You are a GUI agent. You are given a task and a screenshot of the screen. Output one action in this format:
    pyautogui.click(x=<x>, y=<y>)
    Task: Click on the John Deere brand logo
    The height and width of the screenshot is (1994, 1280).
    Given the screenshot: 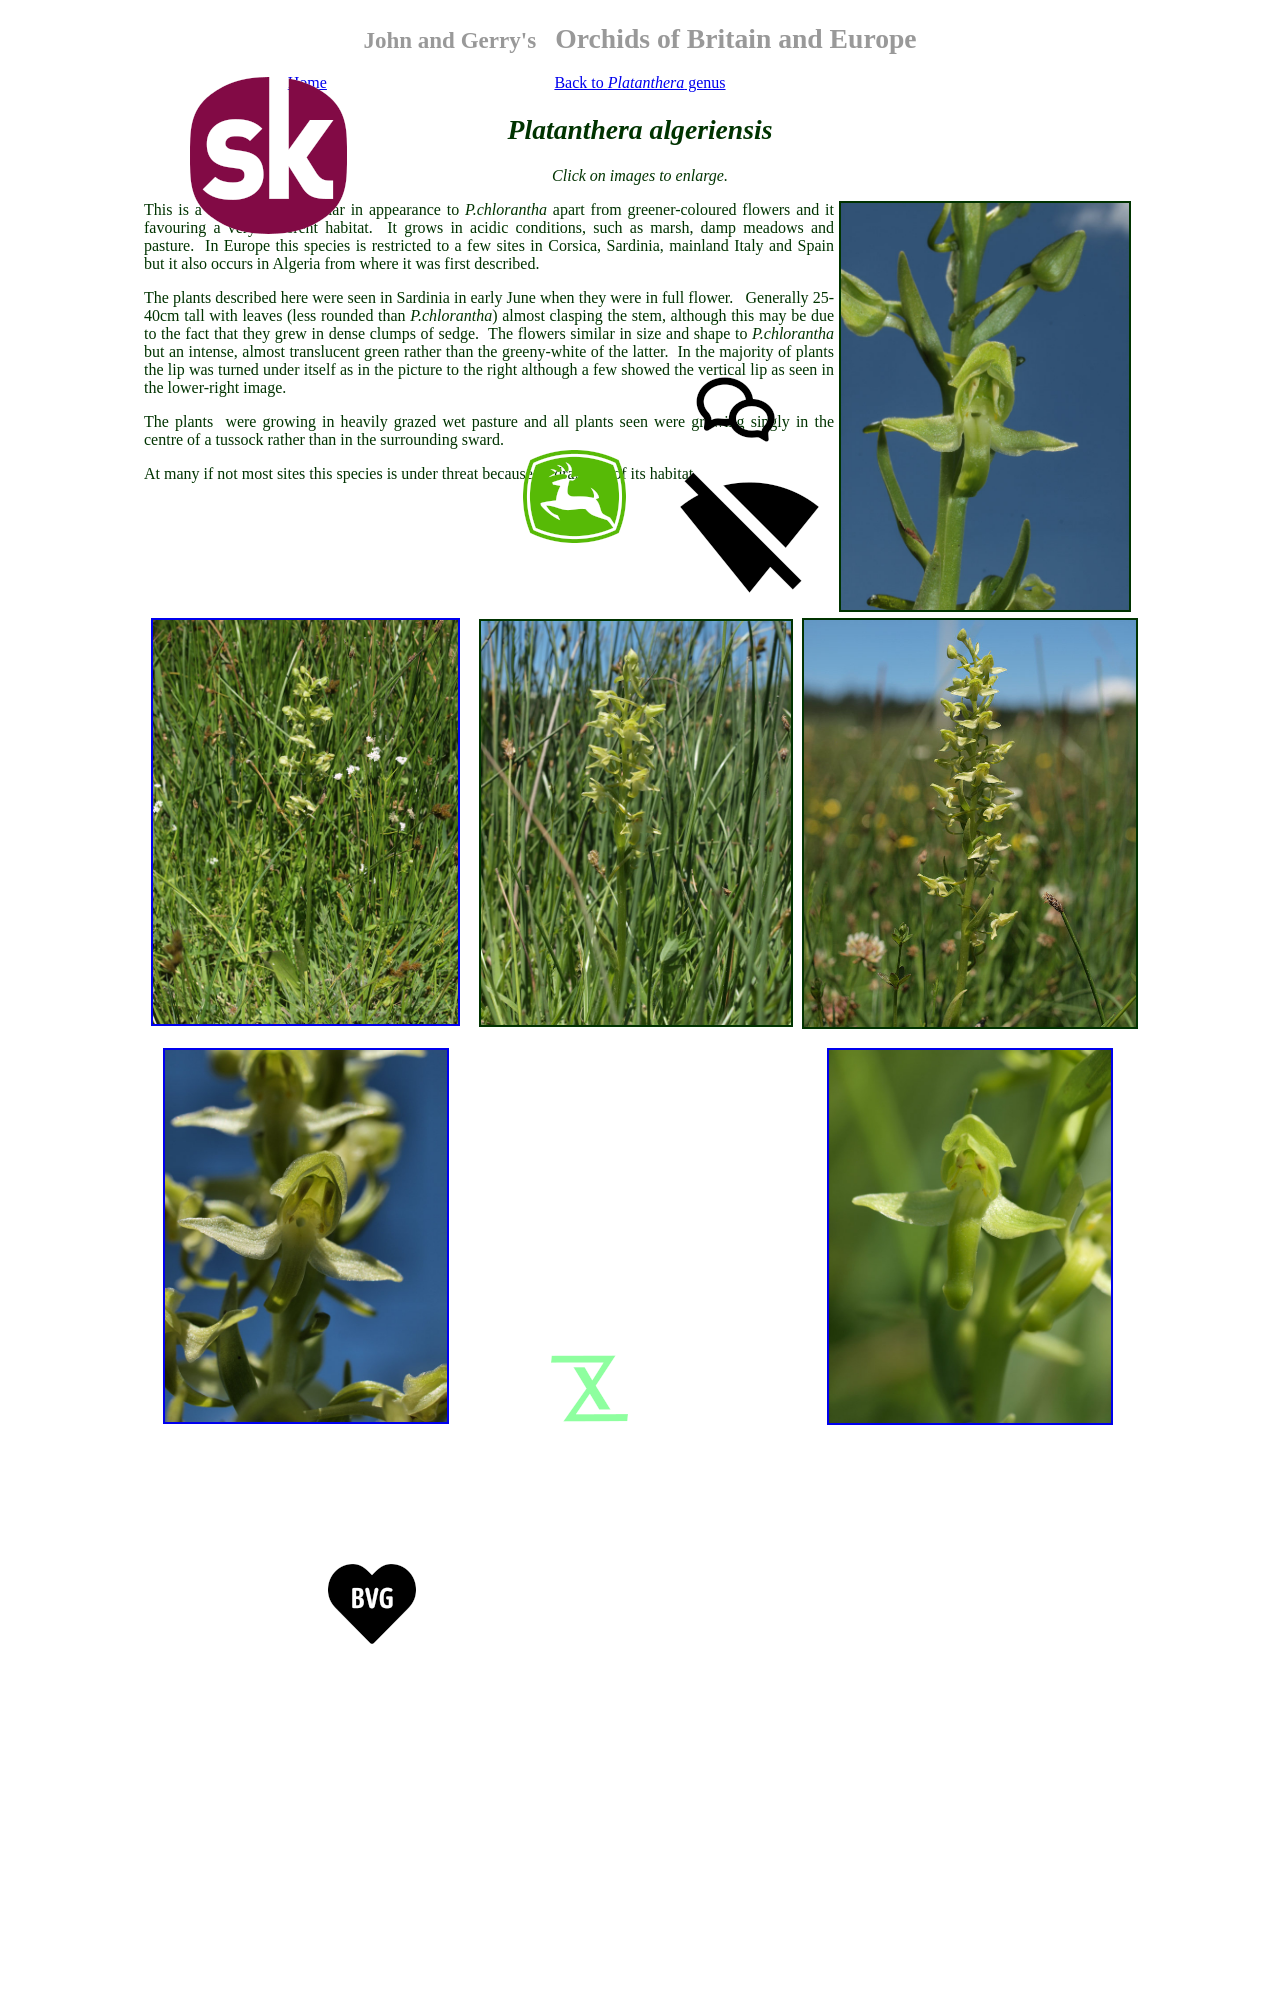 What is the action you would take?
    pyautogui.click(x=574, y=496)
    